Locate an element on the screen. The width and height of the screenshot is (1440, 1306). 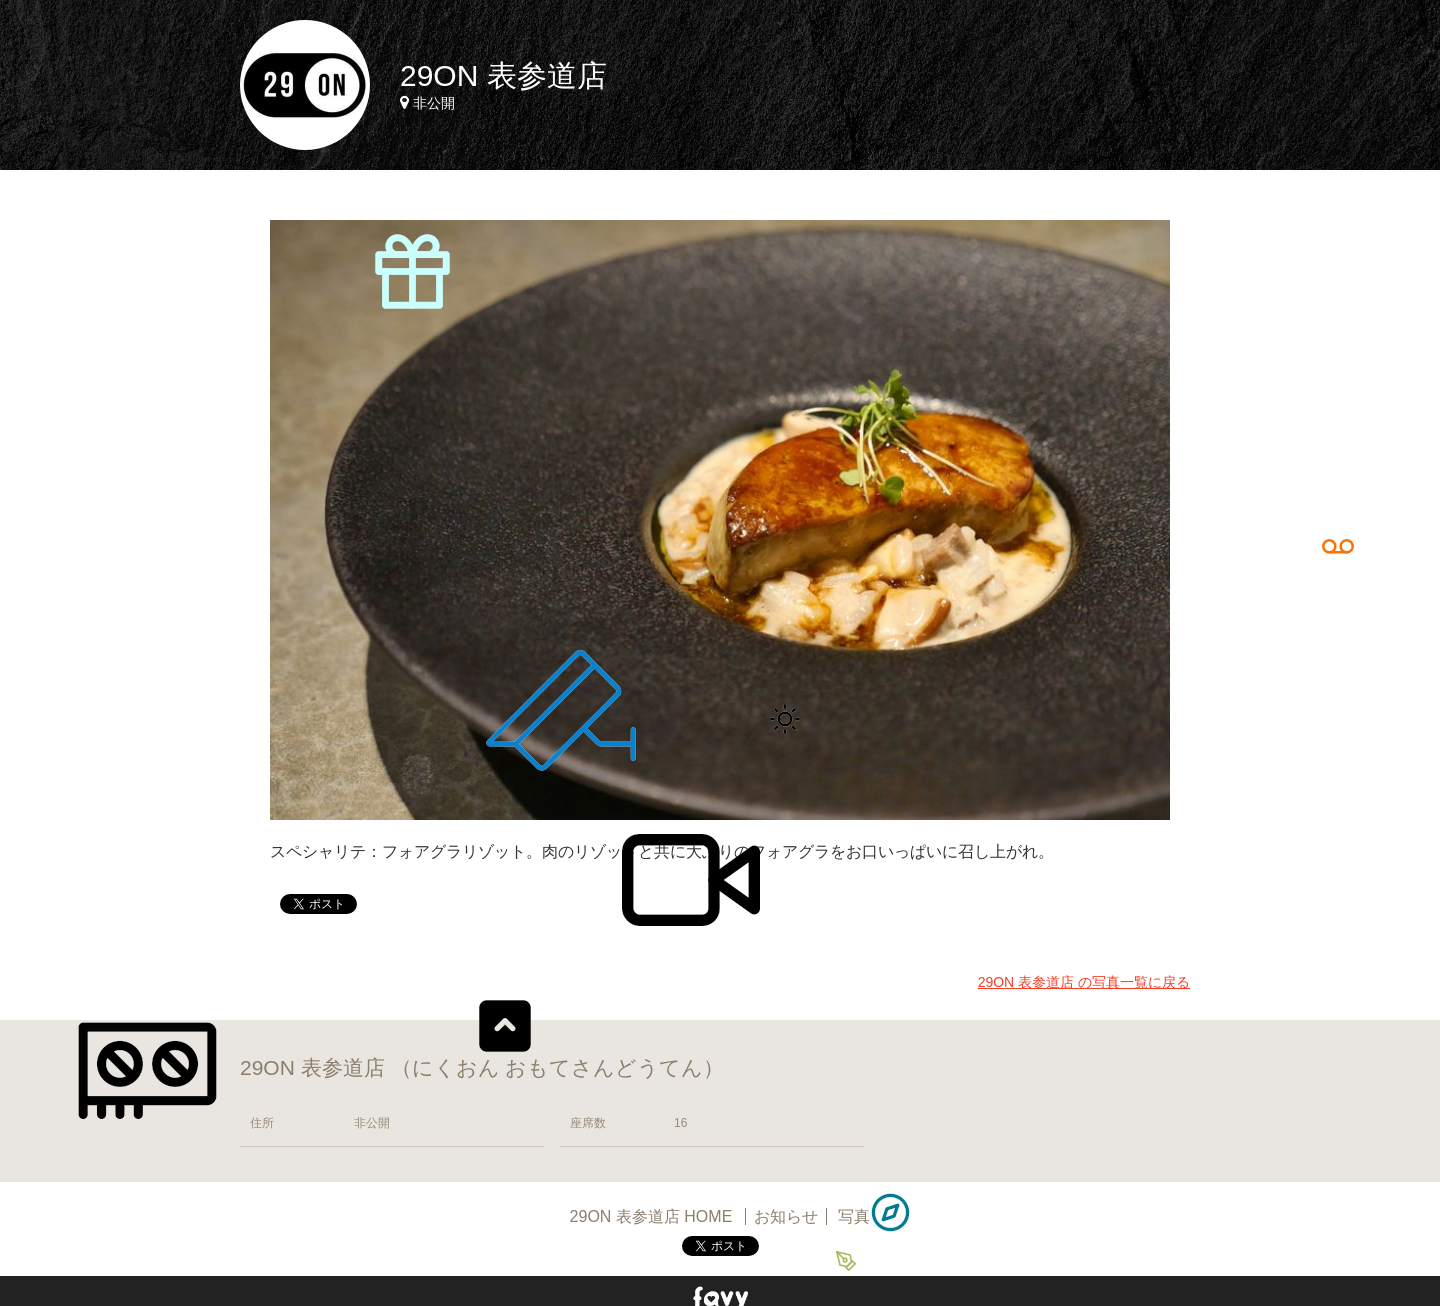
redeem a gift or reward is located at coordinates (412, 271).